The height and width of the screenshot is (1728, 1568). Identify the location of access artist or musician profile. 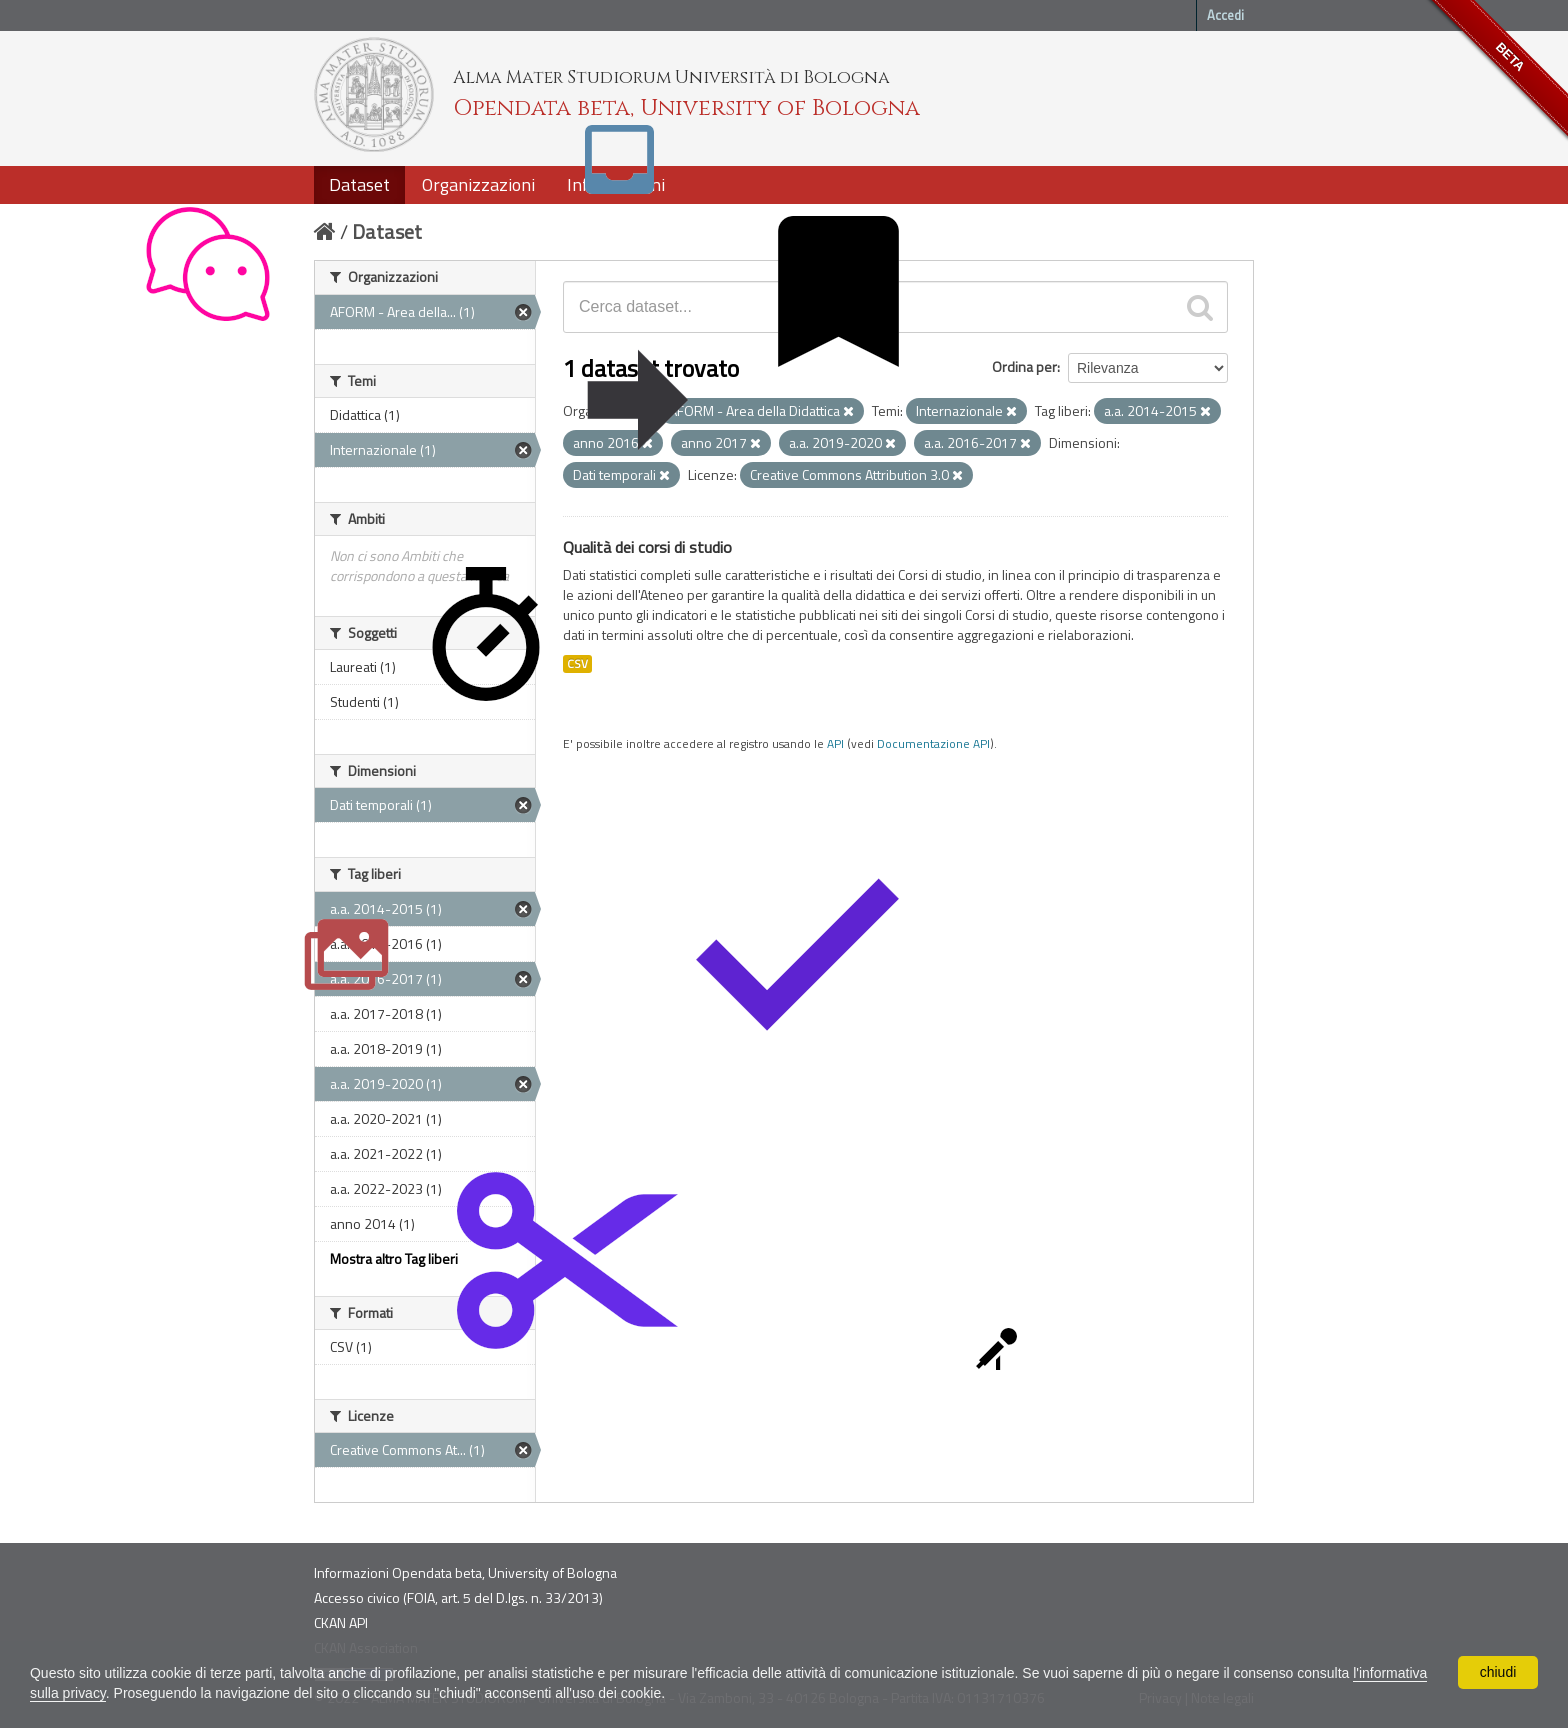
(996, 1349).